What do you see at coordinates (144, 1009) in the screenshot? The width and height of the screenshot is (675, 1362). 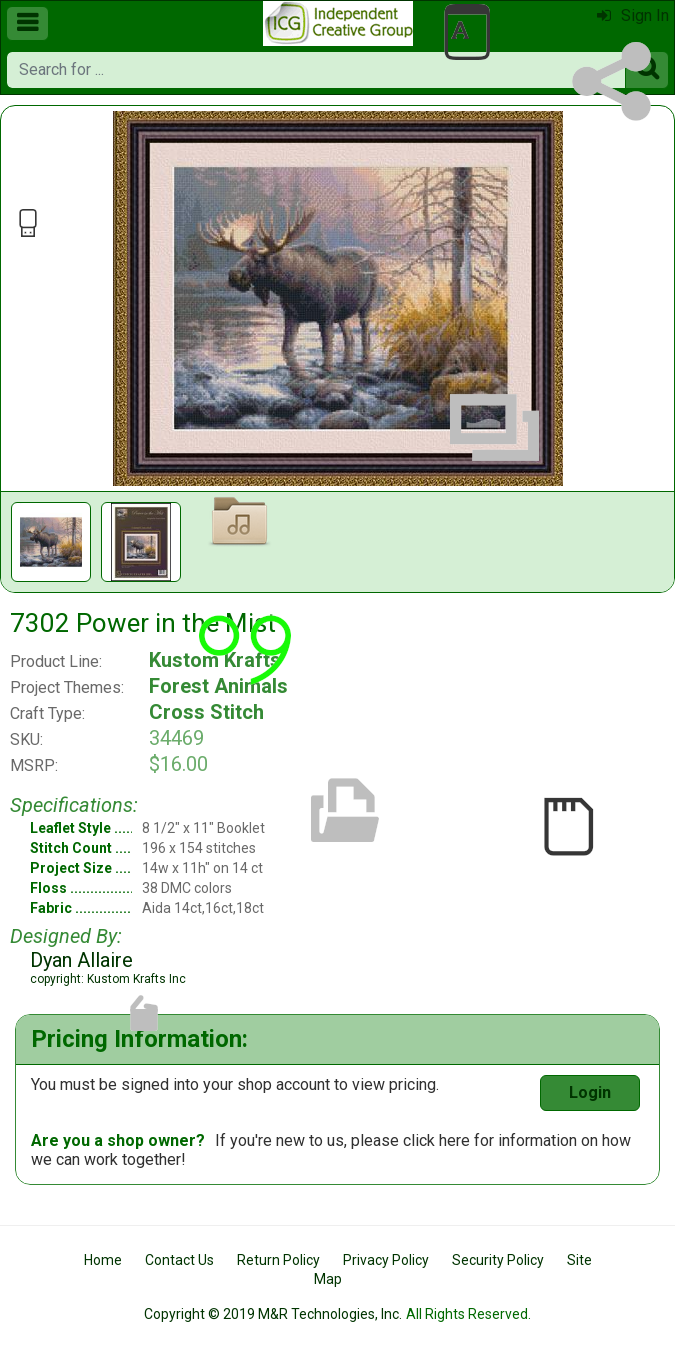 I see `install new software or application` at bounding box center [144, 1009].